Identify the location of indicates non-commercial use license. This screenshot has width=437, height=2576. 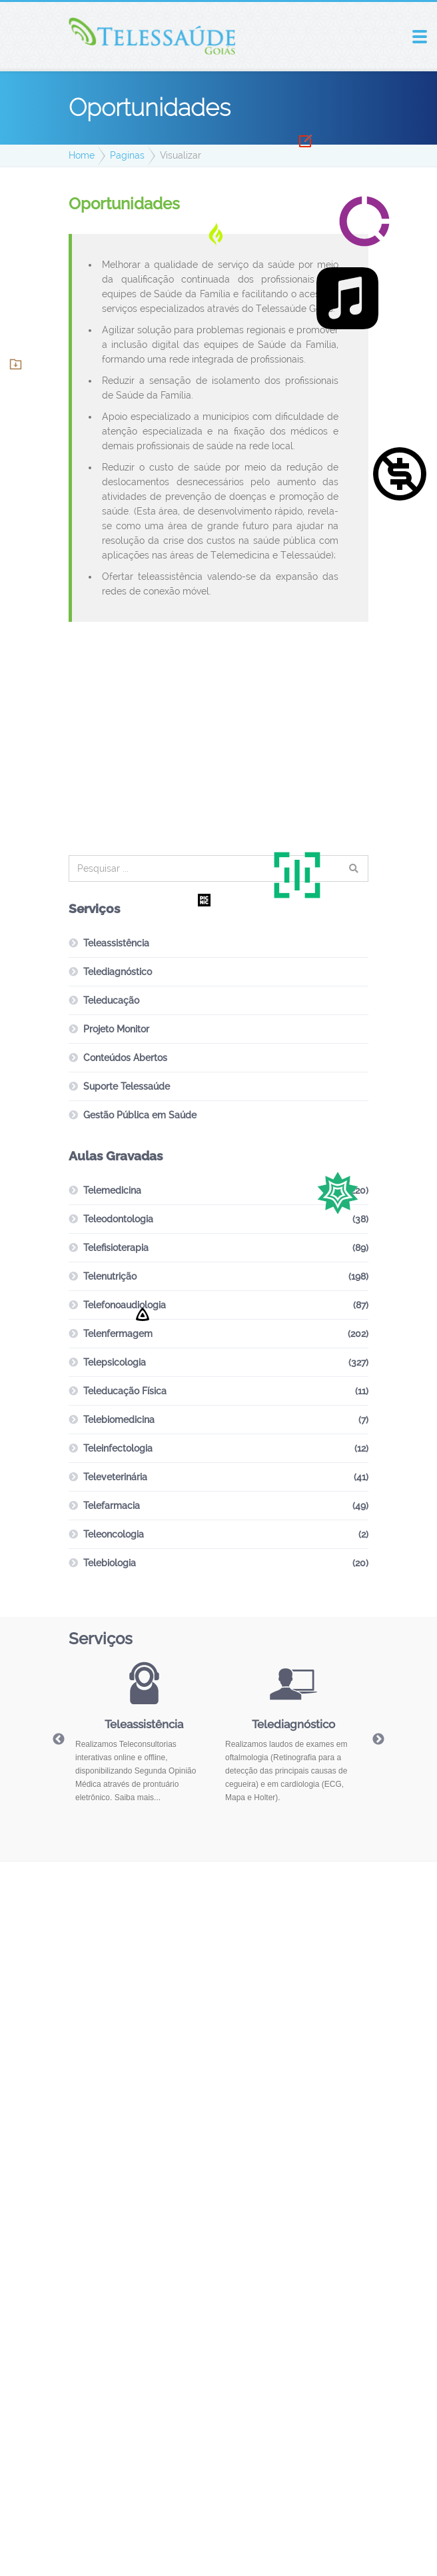
(400, 474).